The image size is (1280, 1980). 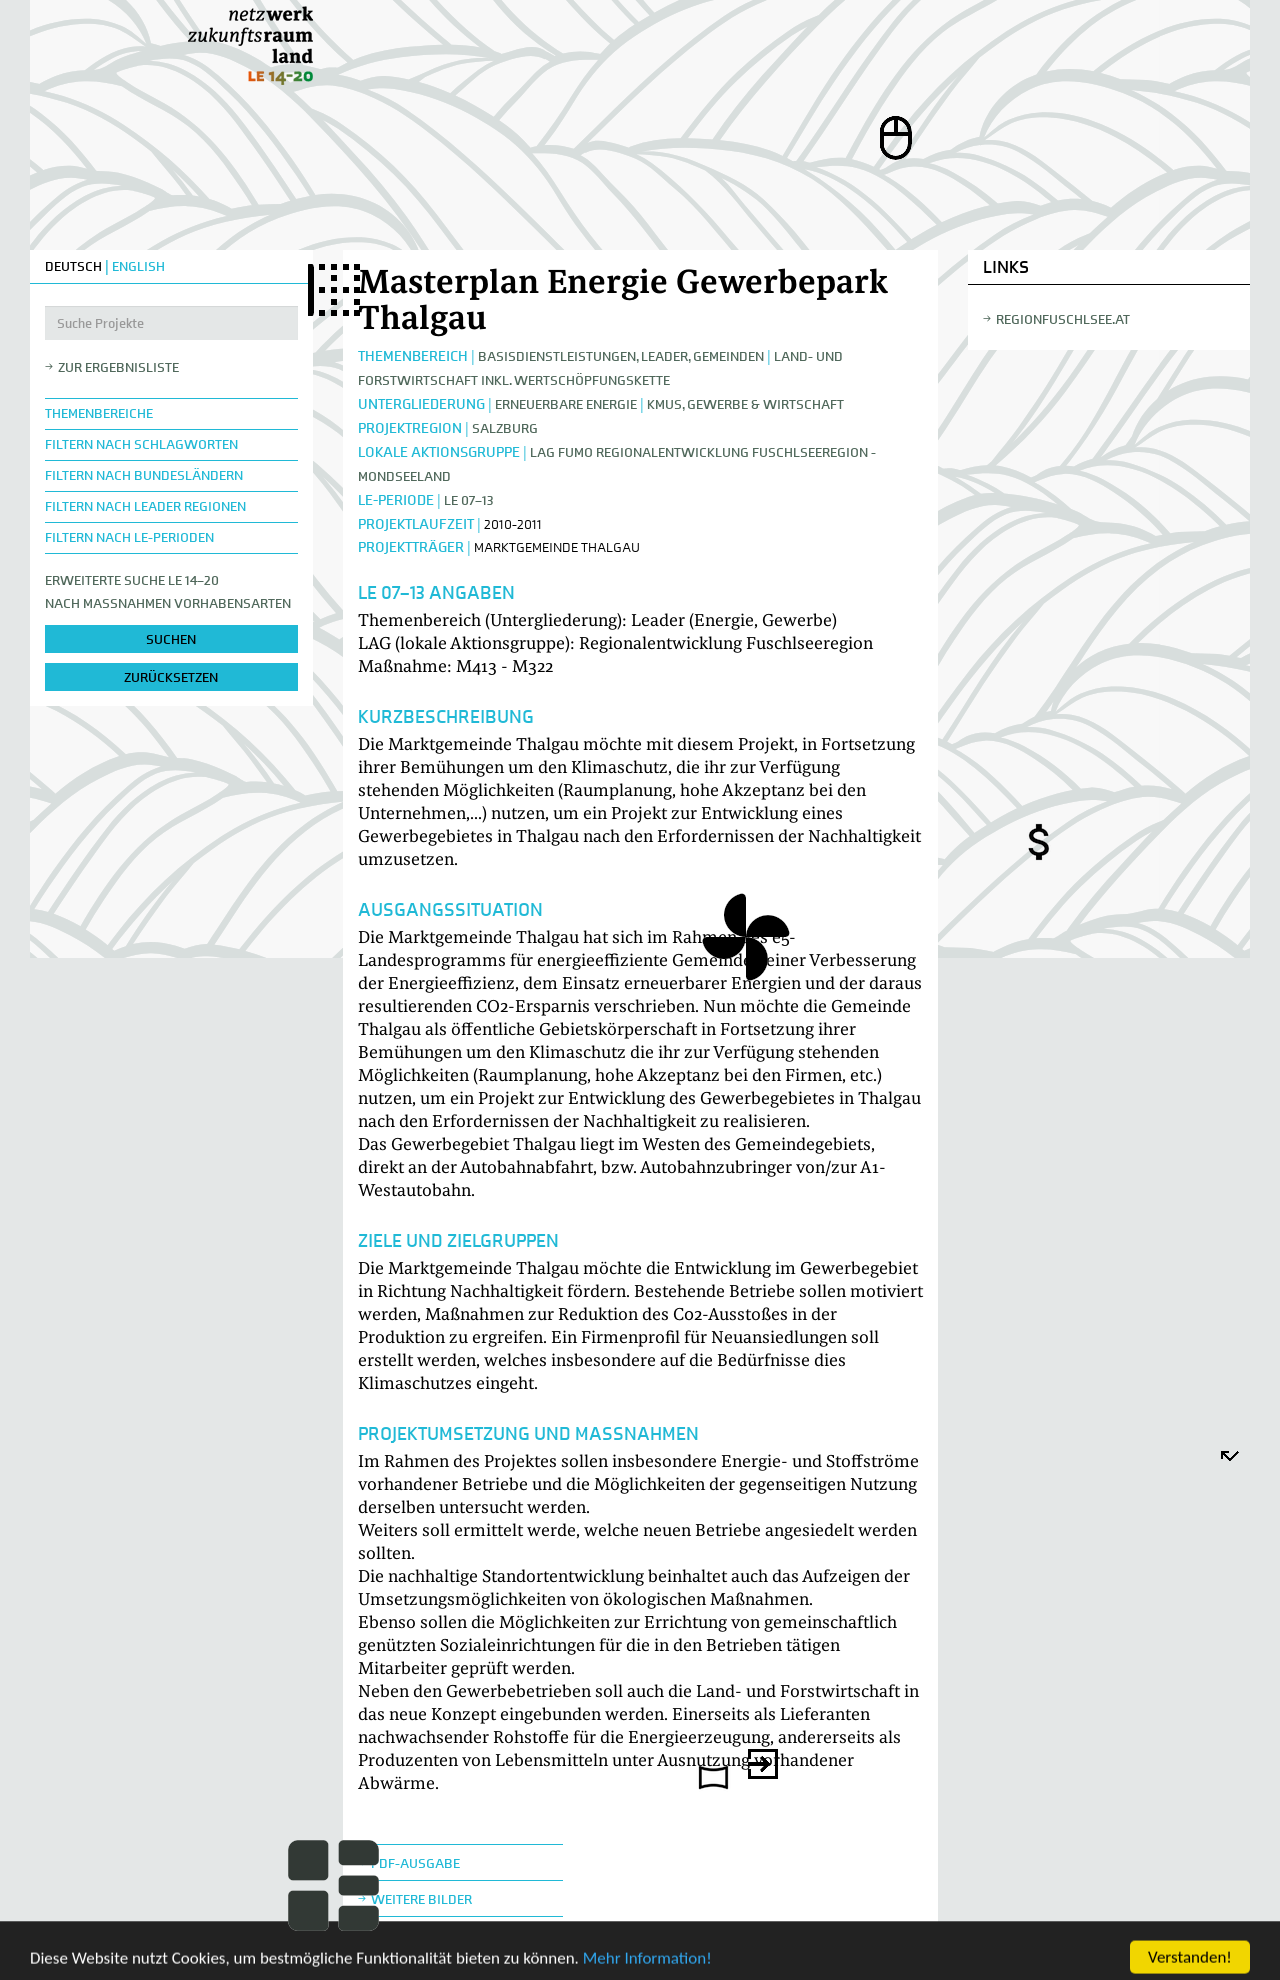 I want to click on indicates a missed incoming call, so click(x=1230, y=1456).